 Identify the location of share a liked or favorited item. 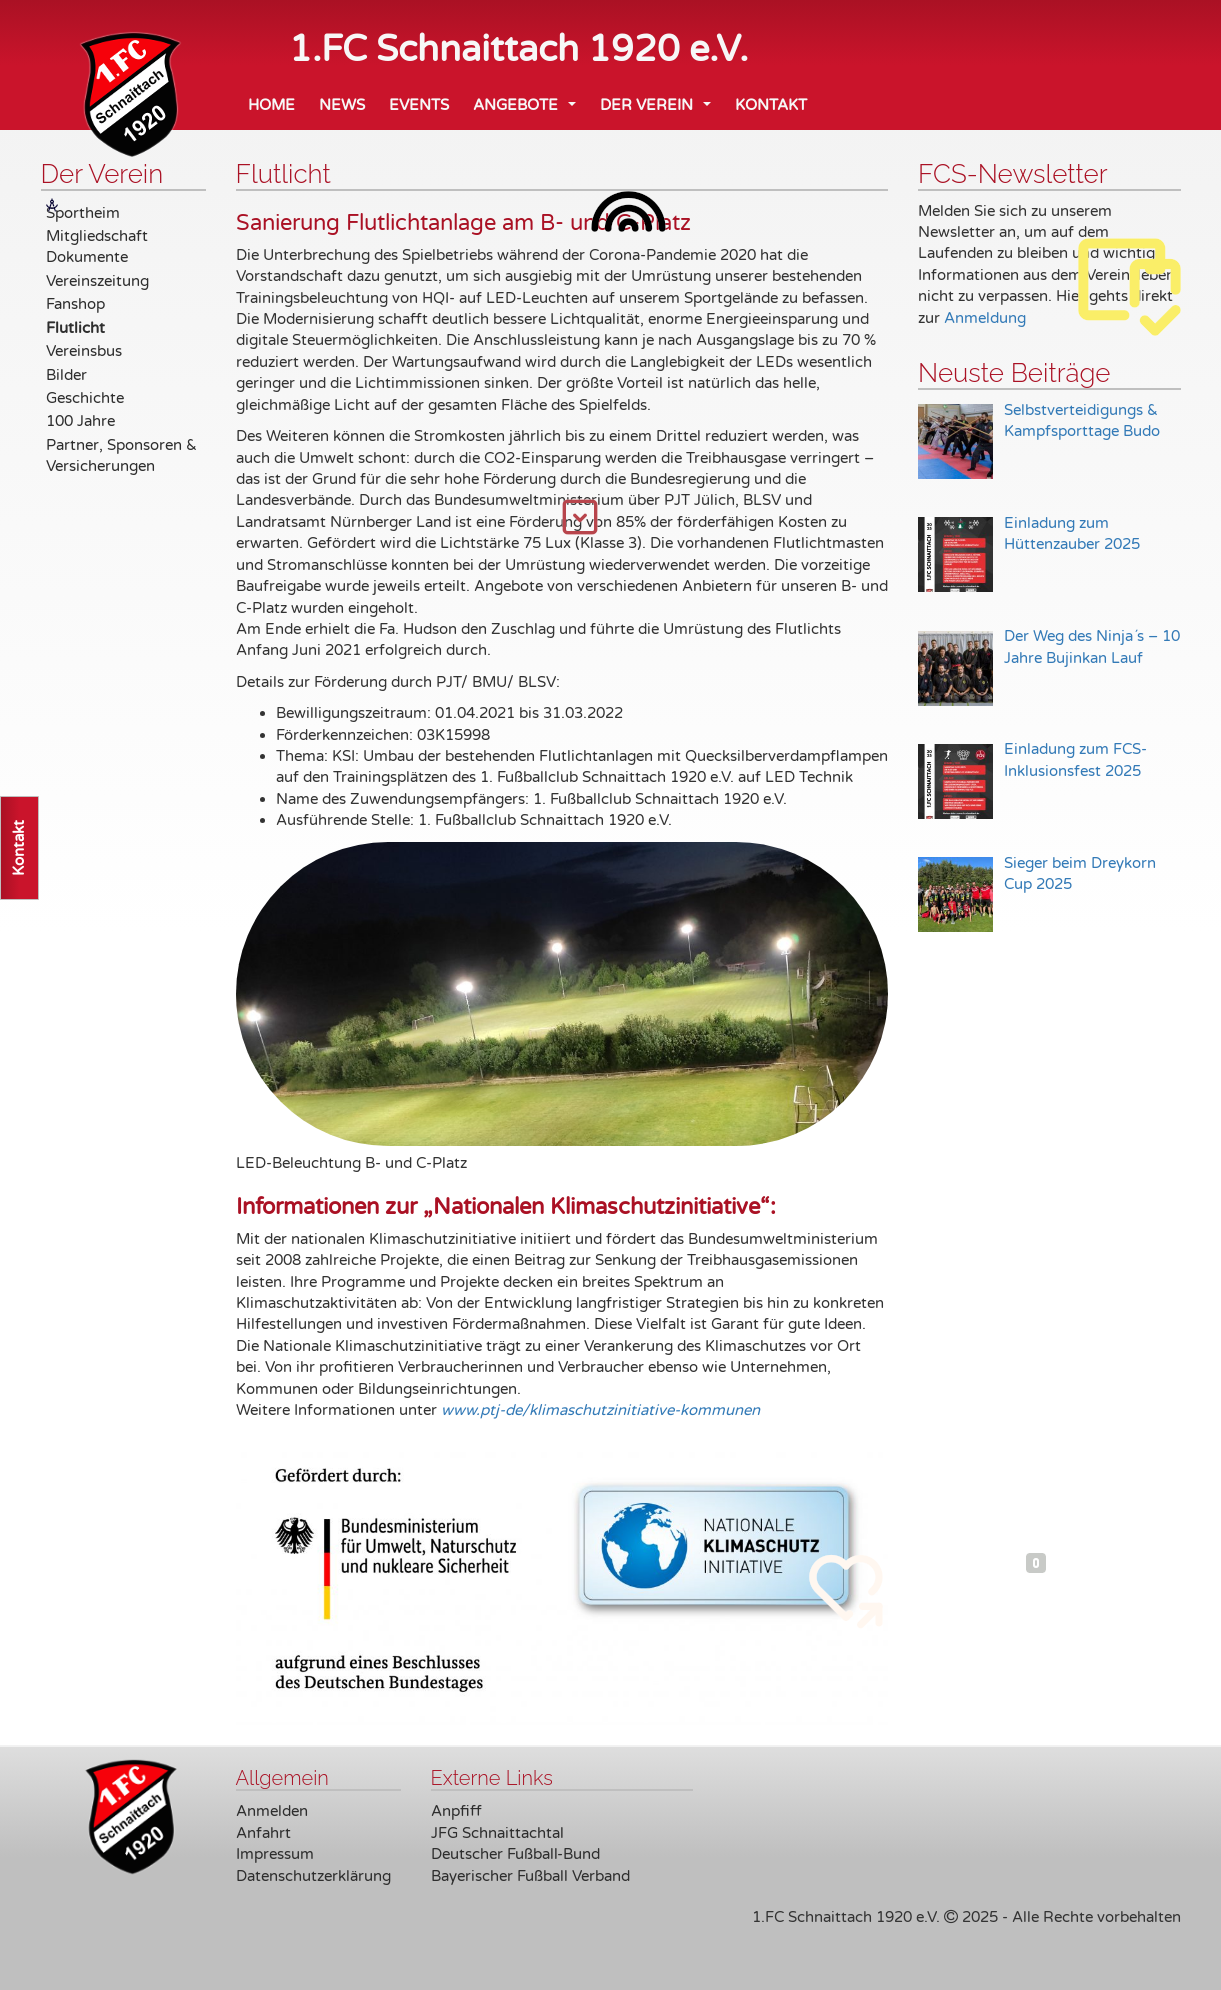
(846, 1588).